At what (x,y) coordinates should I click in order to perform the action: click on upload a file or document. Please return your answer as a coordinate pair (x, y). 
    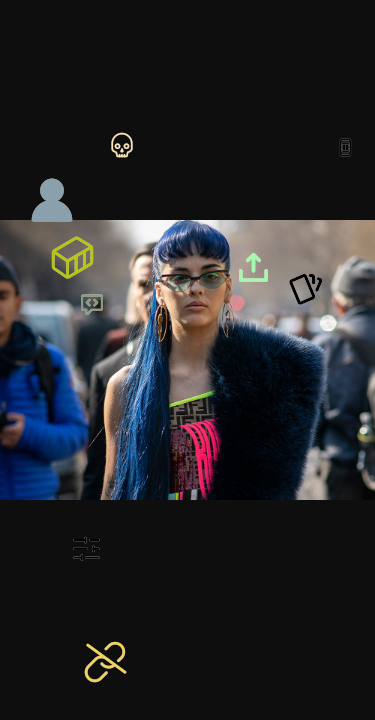
    Looking at the image, I should click on (253, 268).